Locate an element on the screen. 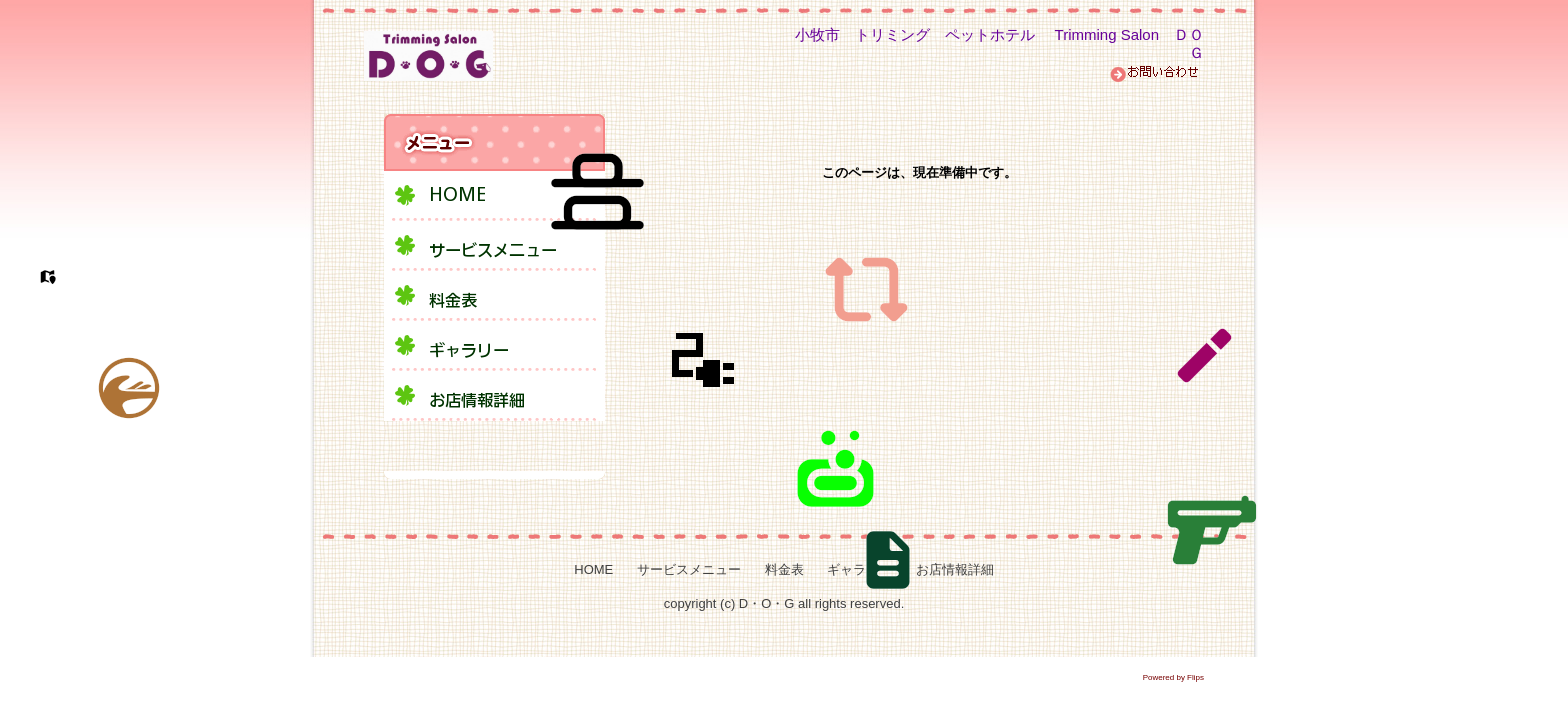  retweet or repost this content is located at coordinates (866, 289).